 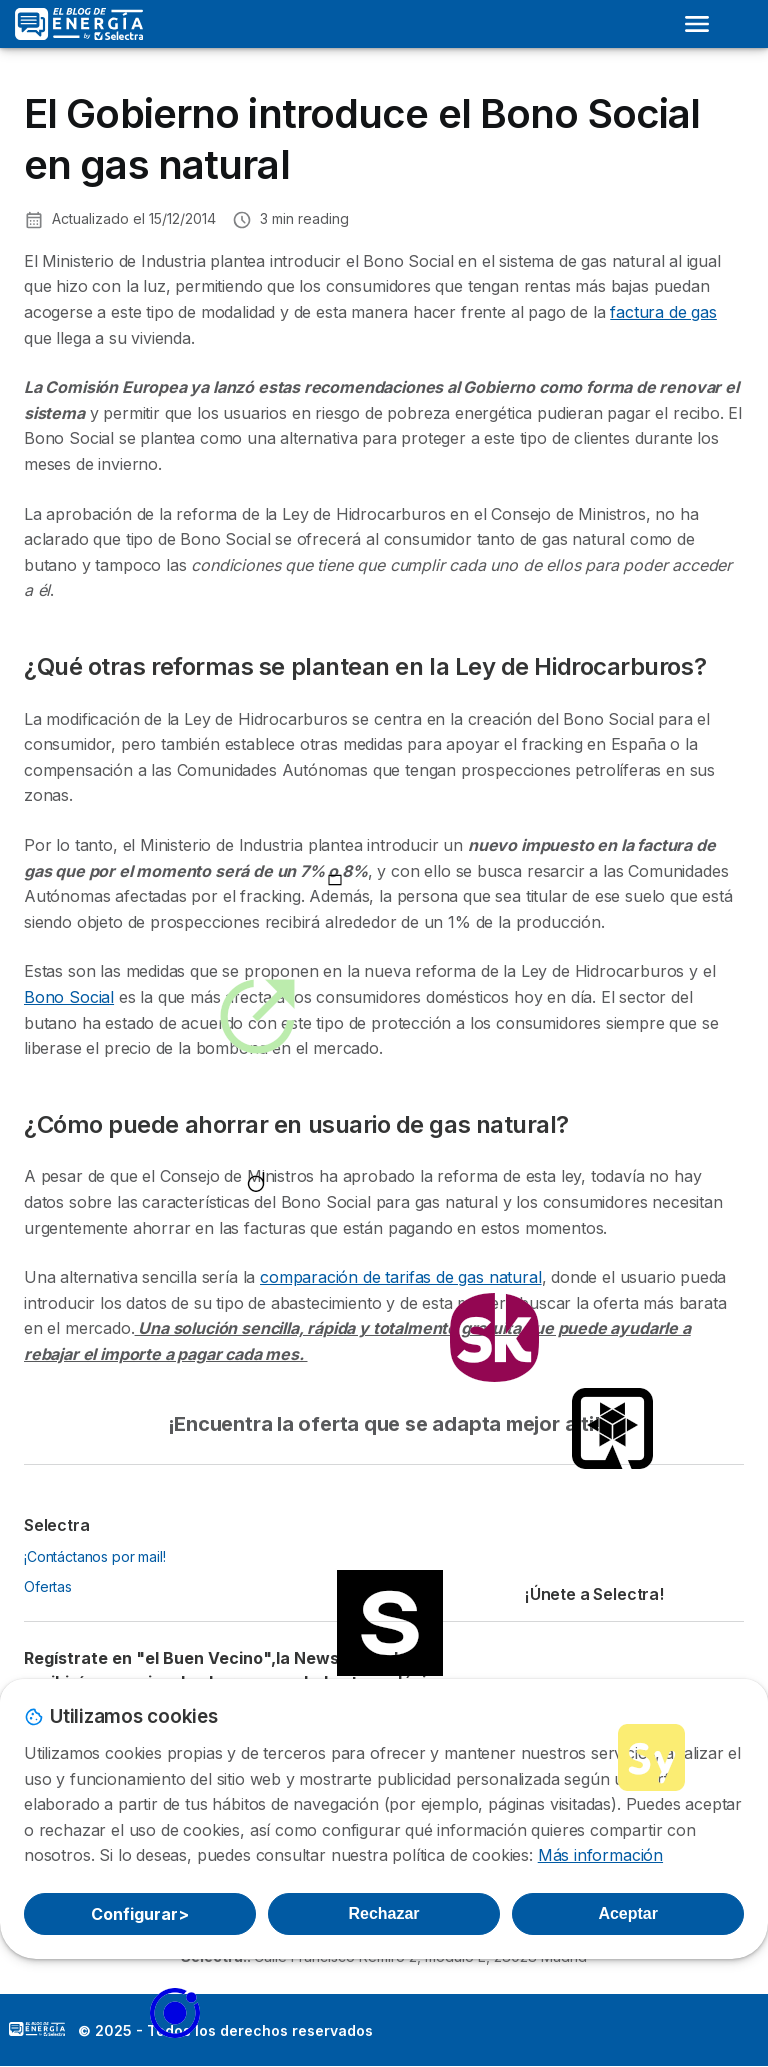 I want to click on open the sahibinden app, so click(x=390, y=1623).